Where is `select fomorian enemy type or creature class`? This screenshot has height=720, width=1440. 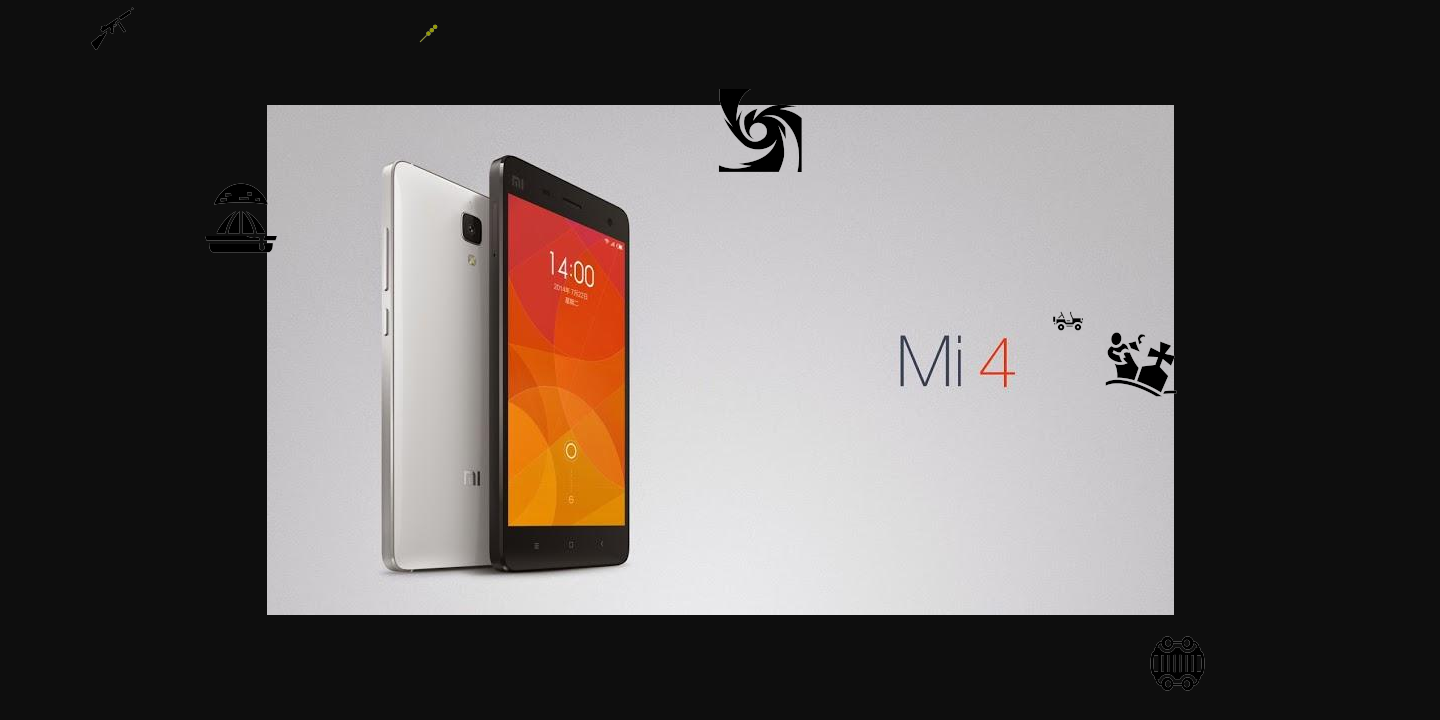
select fomorian enemy type or creature class is located at coordinates (1141, 361).